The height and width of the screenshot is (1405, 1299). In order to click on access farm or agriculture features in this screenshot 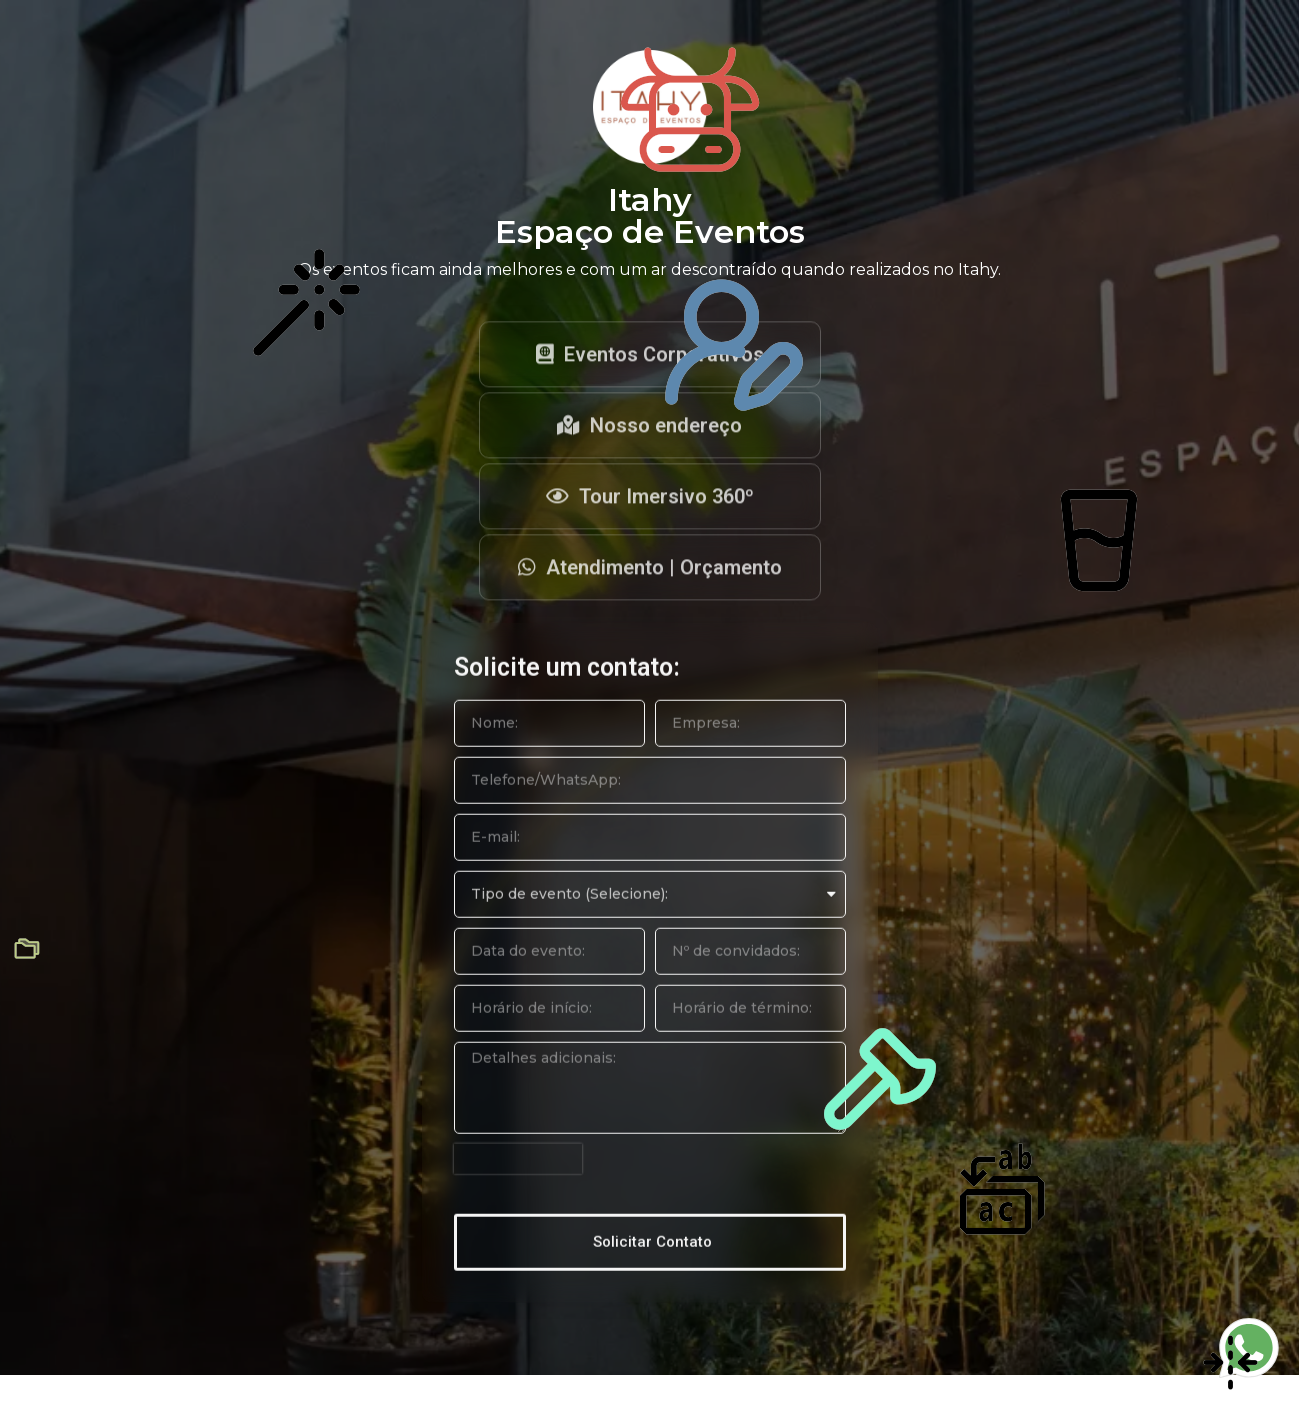, I will do `click(690, 112)`.